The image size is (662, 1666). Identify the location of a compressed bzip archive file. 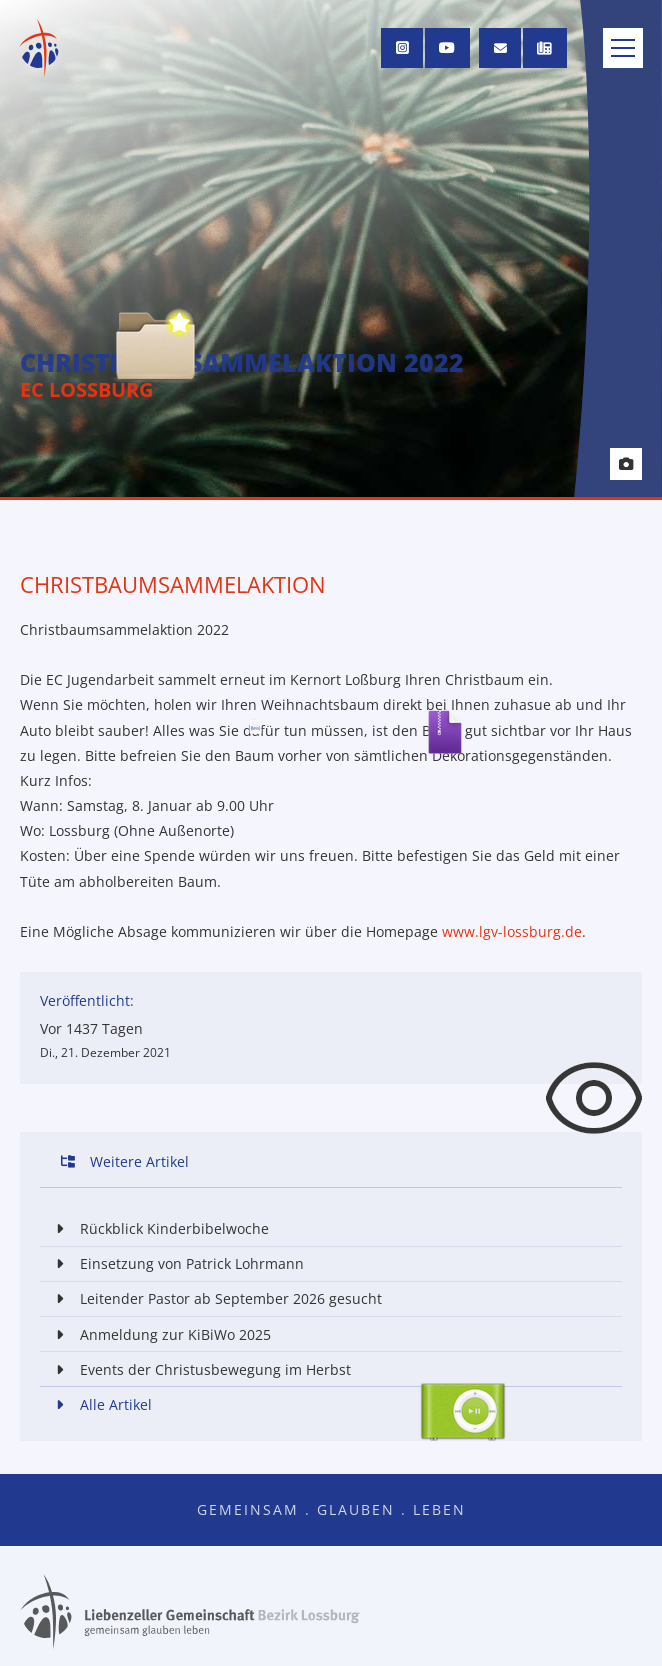
(445, 733).